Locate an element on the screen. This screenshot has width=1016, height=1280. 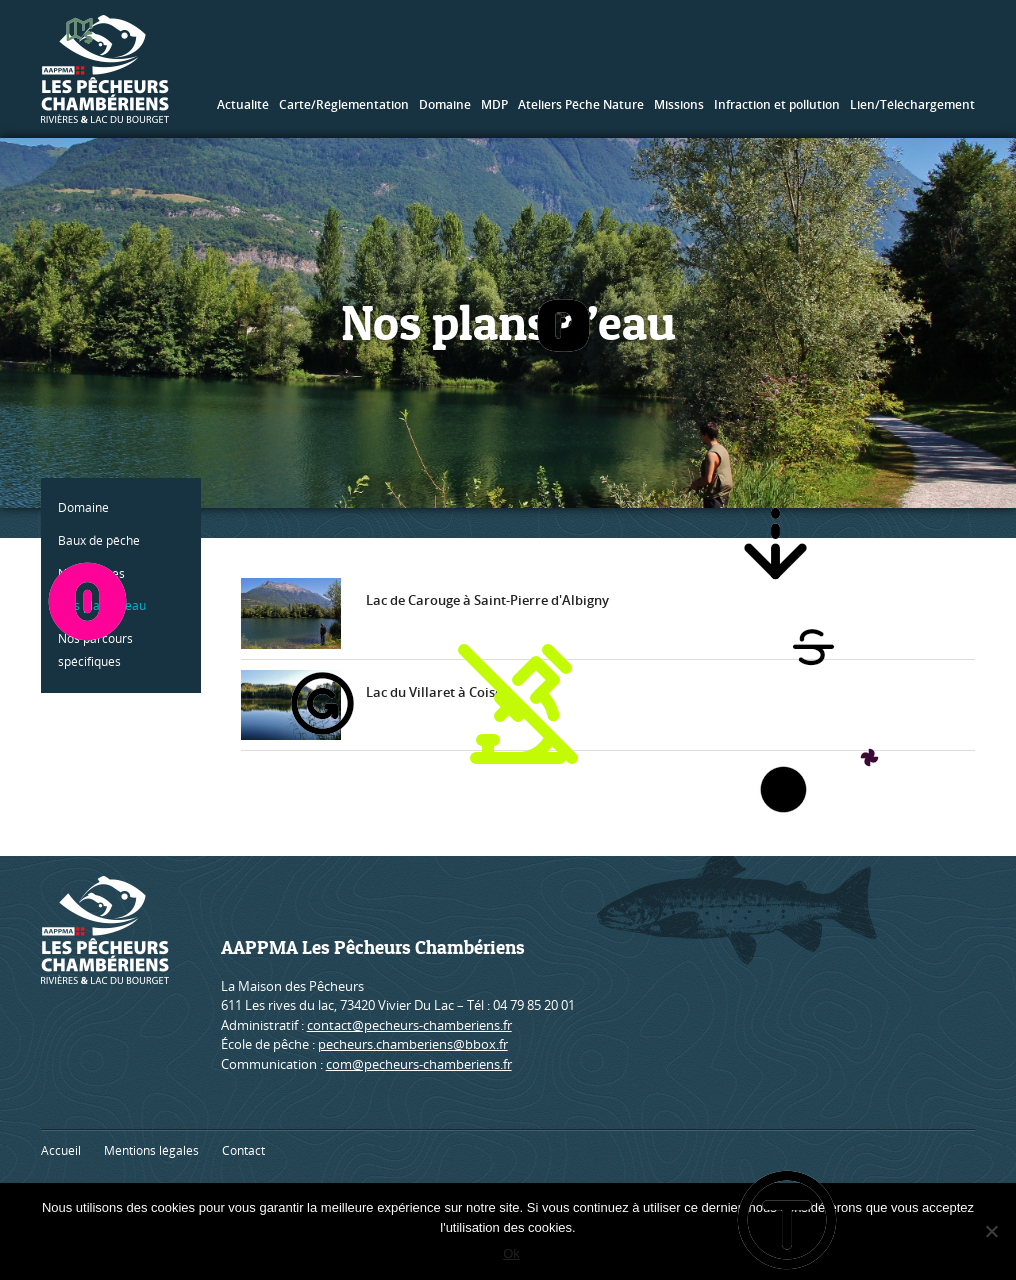
indicates zero items or notifications is located at coordinates (87, 601).